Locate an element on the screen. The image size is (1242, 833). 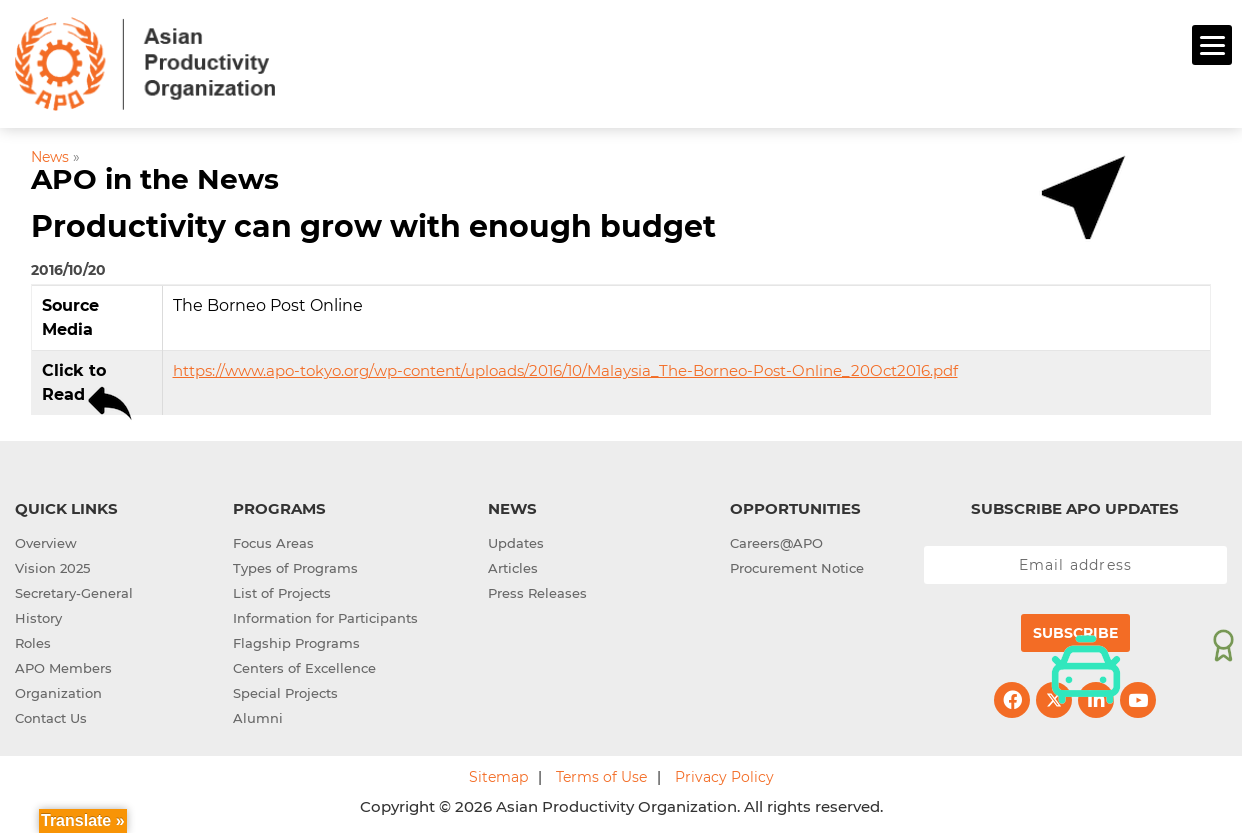
request a taxi or cab ride is located at coordinates (1086, 673).